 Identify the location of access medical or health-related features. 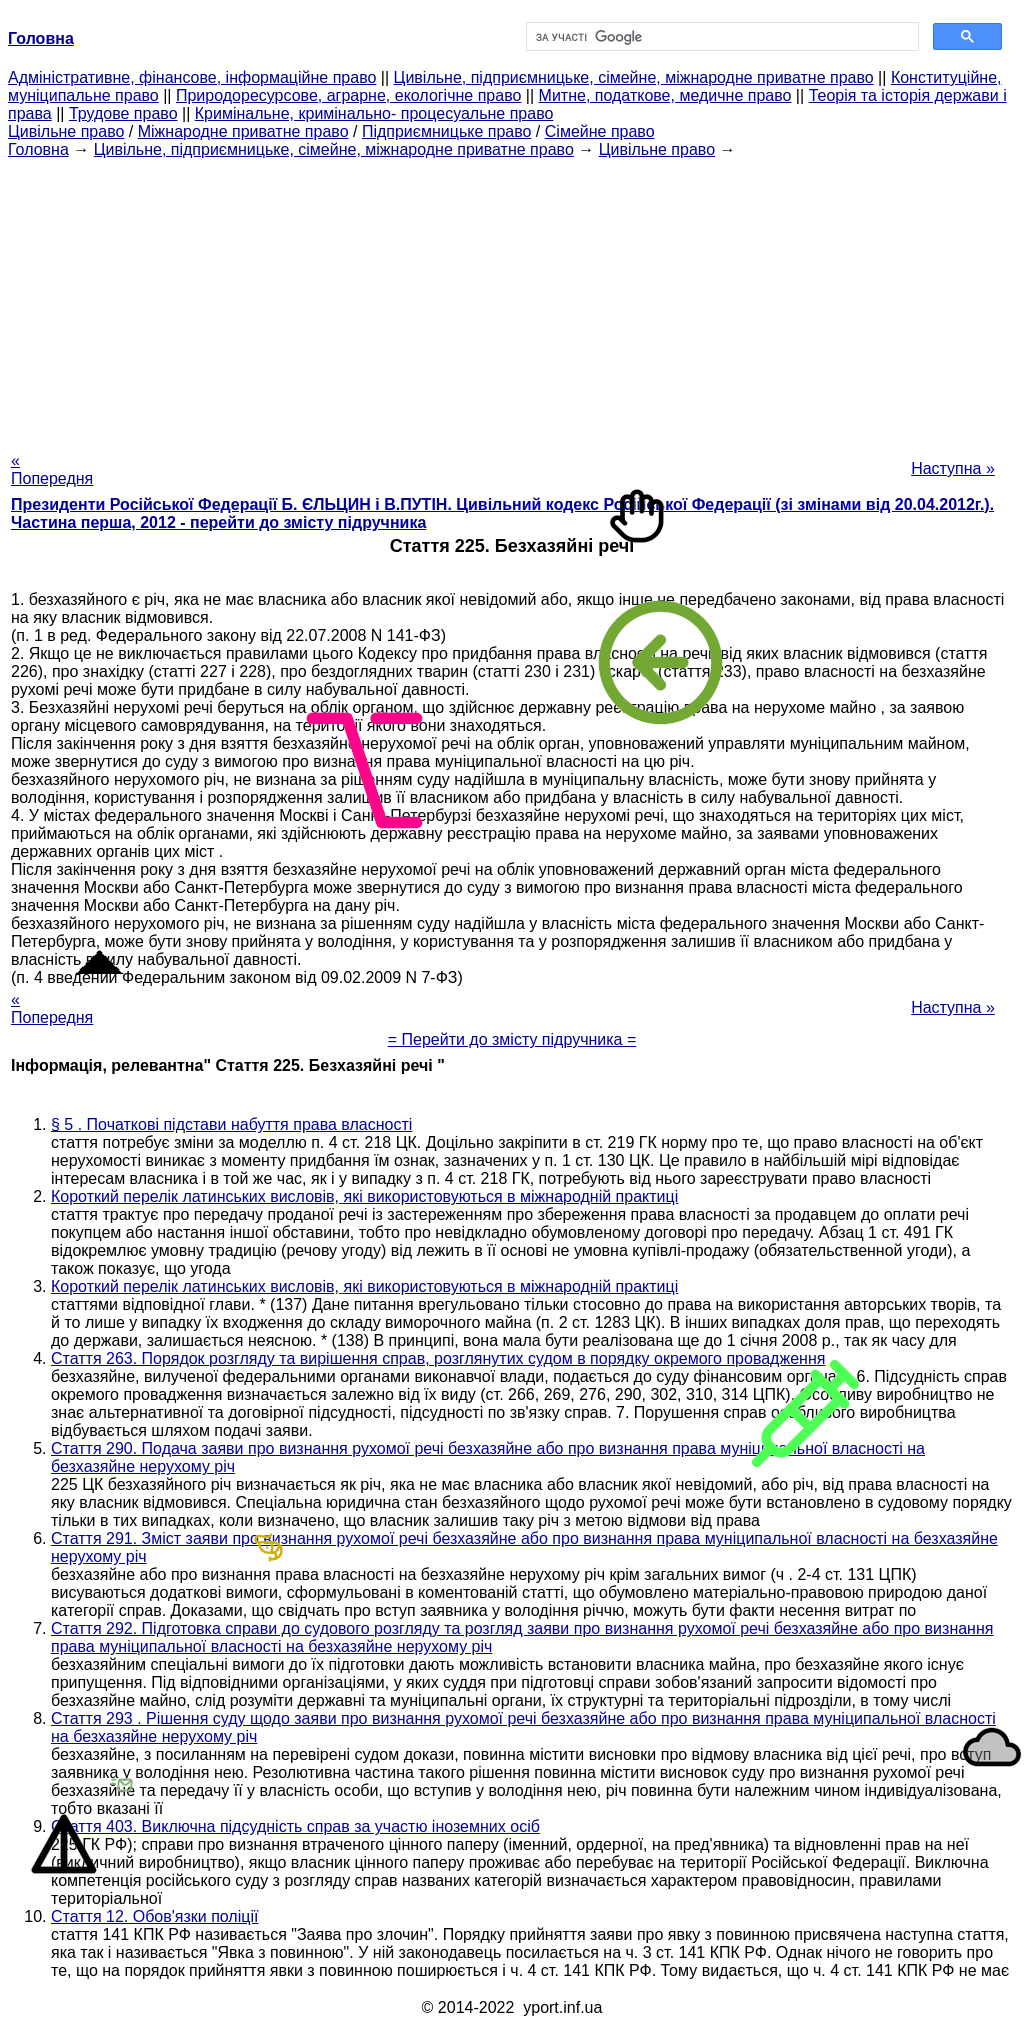
(805, 1413).